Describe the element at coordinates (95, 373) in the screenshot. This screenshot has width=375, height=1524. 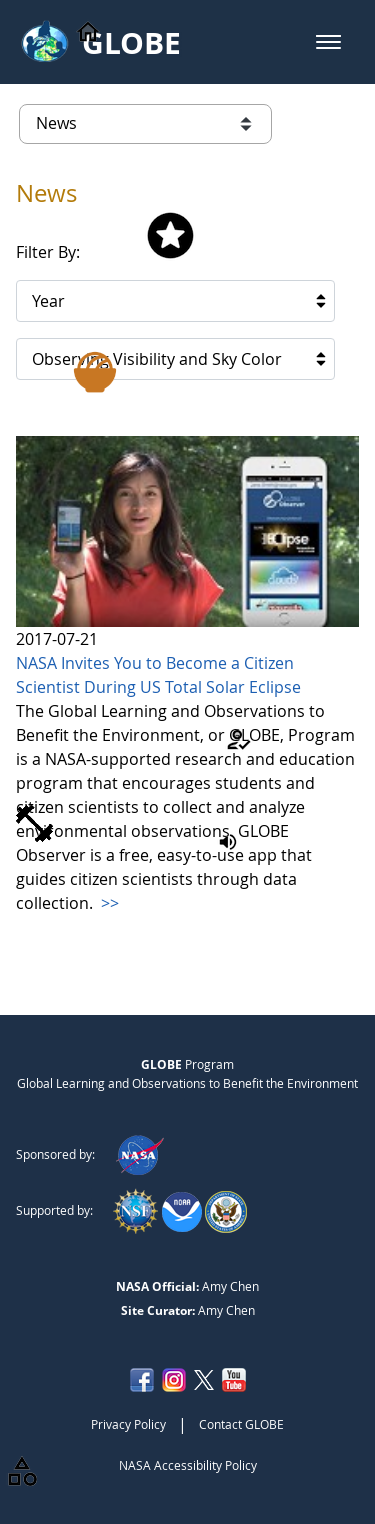
I see `view food or meal options` at that location.